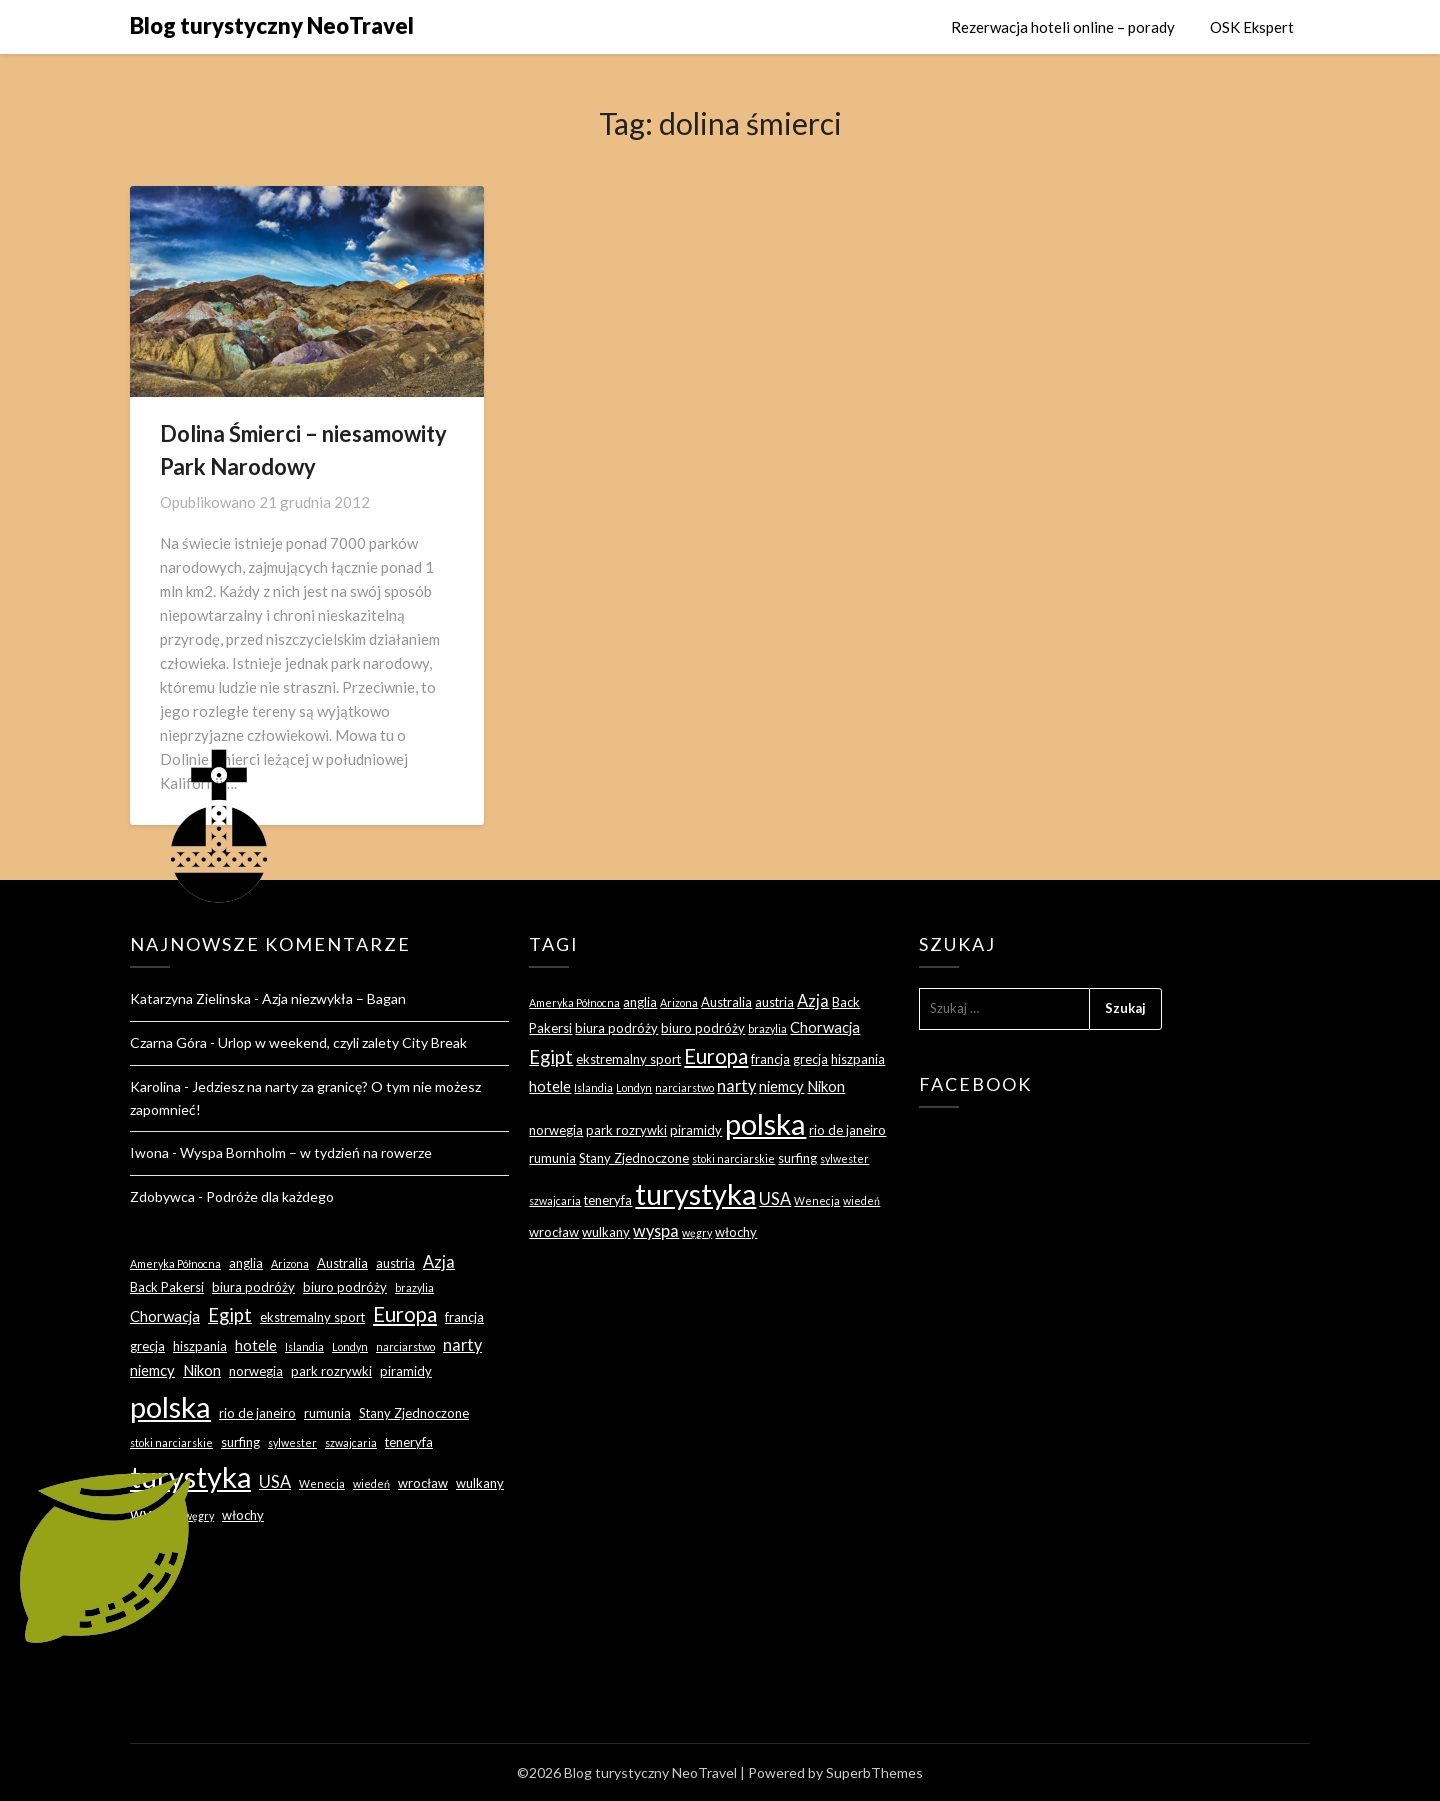 This screenshot has width=1440, height=1801. What do you see at coordinates (219, 826) in the screenshot?
I see `holy hand grenade item or power-up in a game` at bounding box center [219, 826].